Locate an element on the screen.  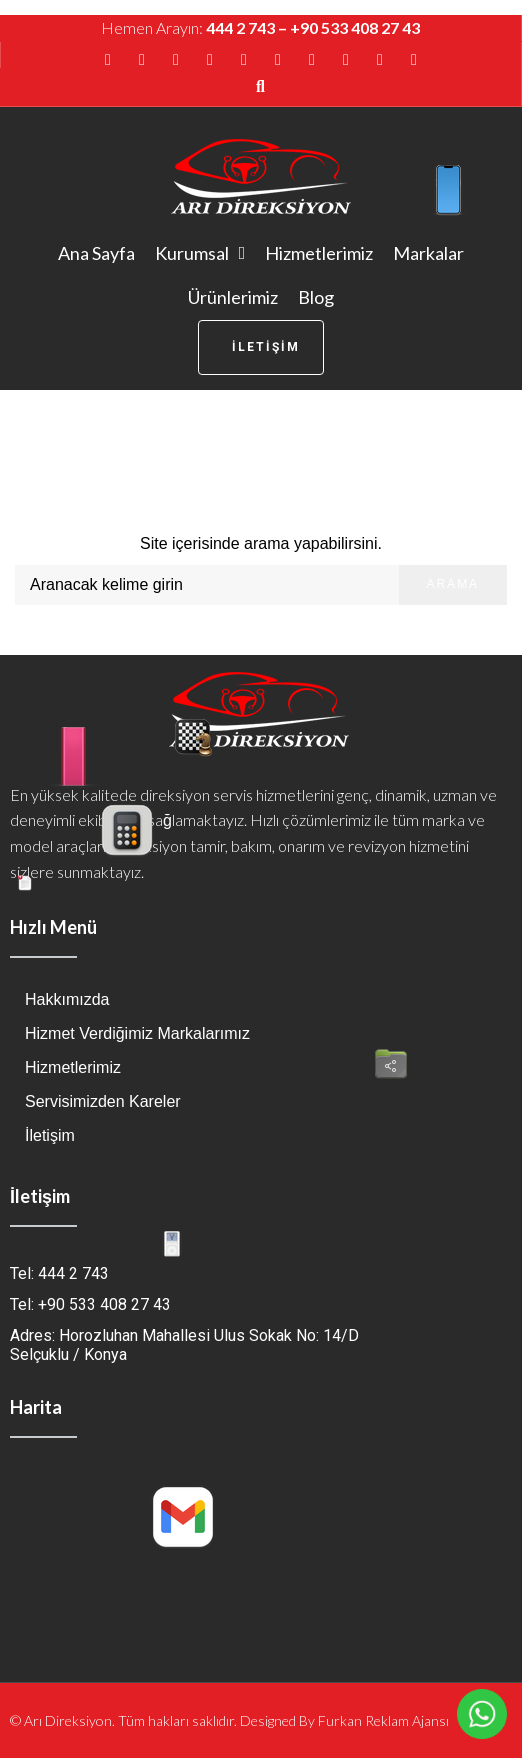
iPhone 13 device icon is located at coordinates (448, 190).